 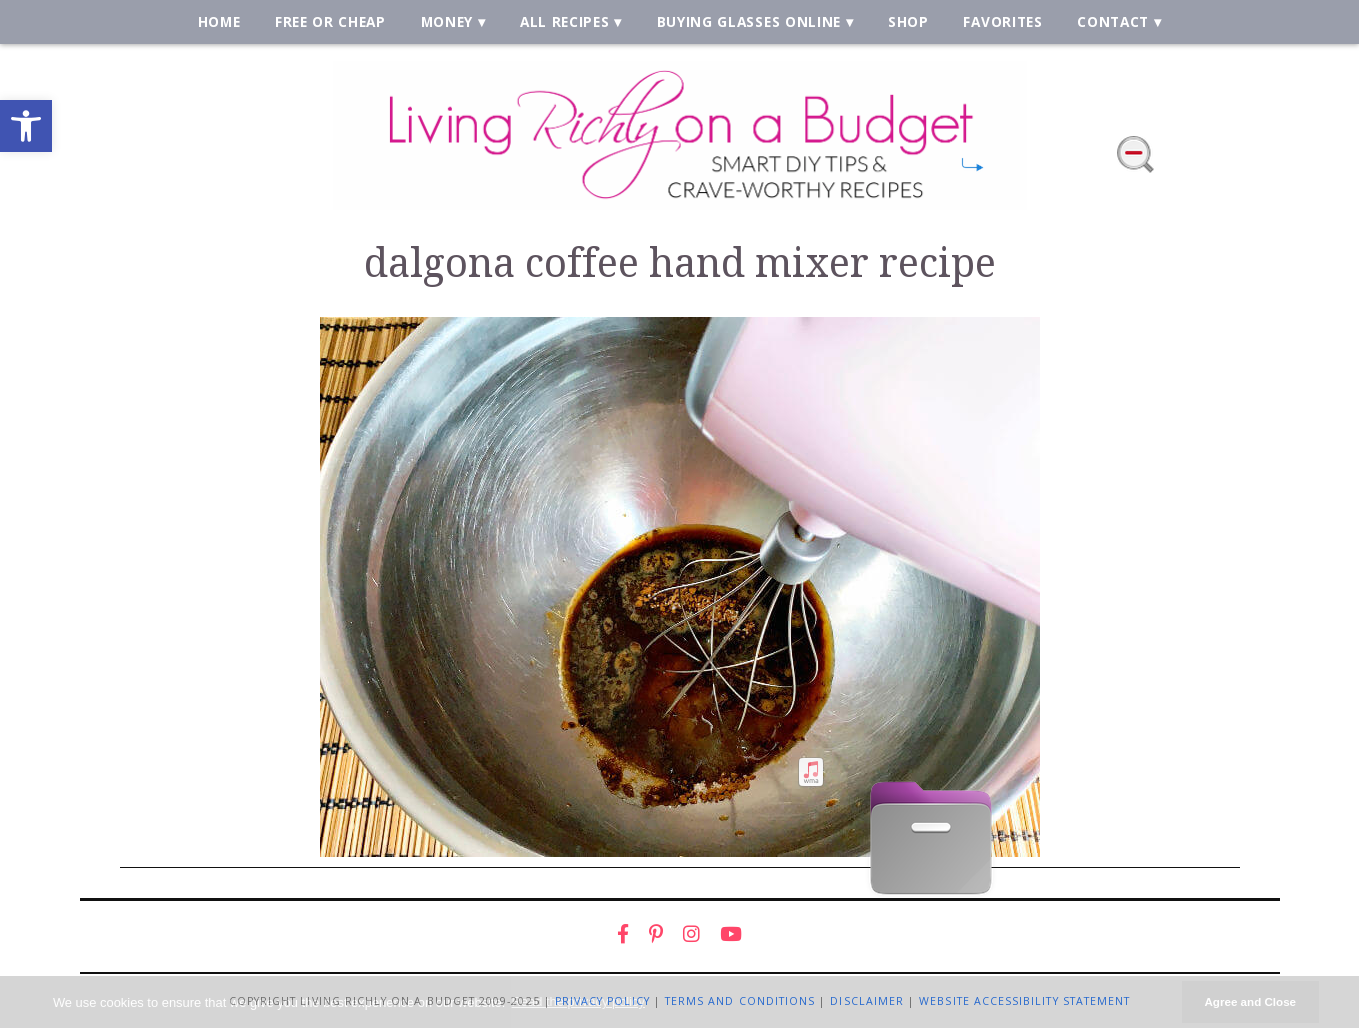 What do you see at coordinates (973, 163) in the screenshot?
I see `forward an email to another recipient` at bounding box center [973, 163].